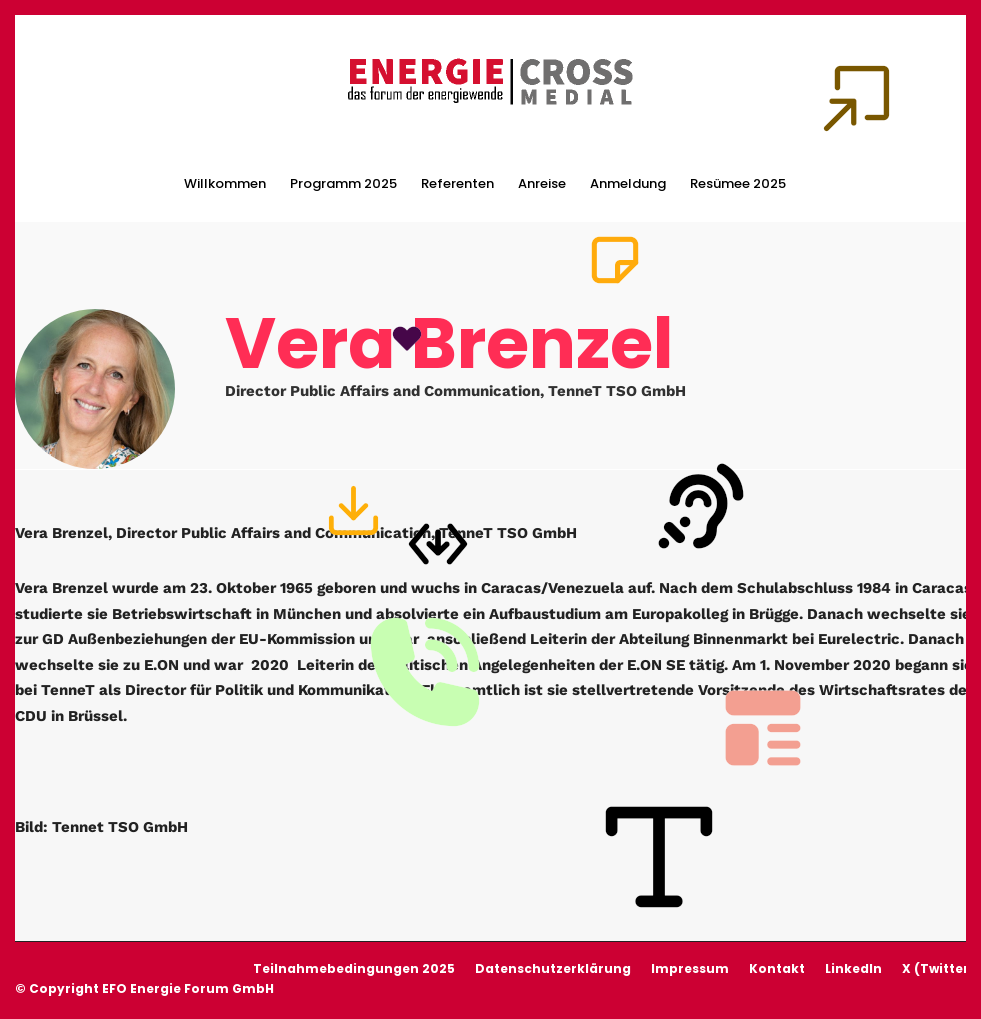 The image size is (981, 1019). I want to click on create a new note, so click(615, 260).